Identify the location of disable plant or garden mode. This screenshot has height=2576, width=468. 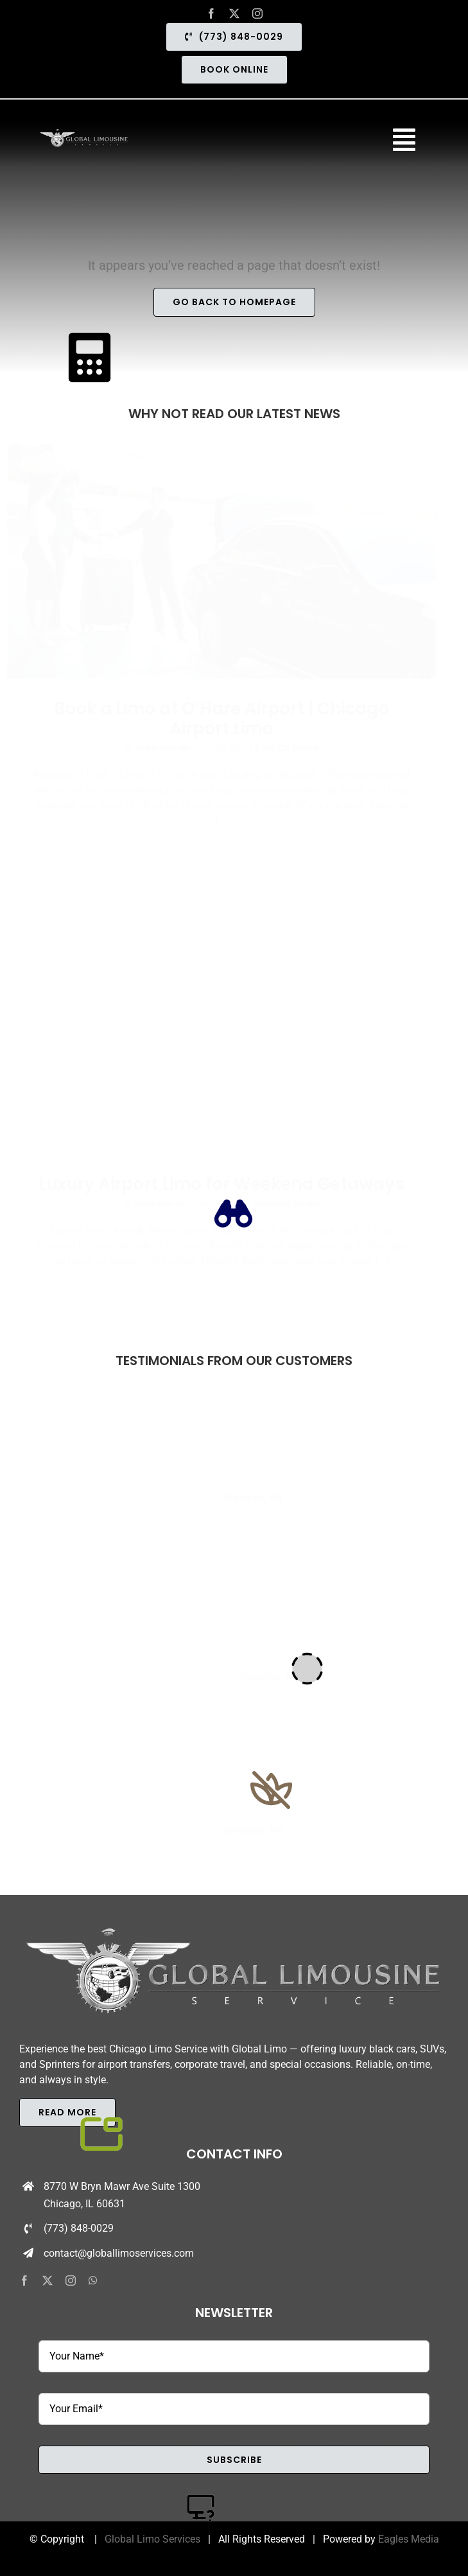
(271, 1790).